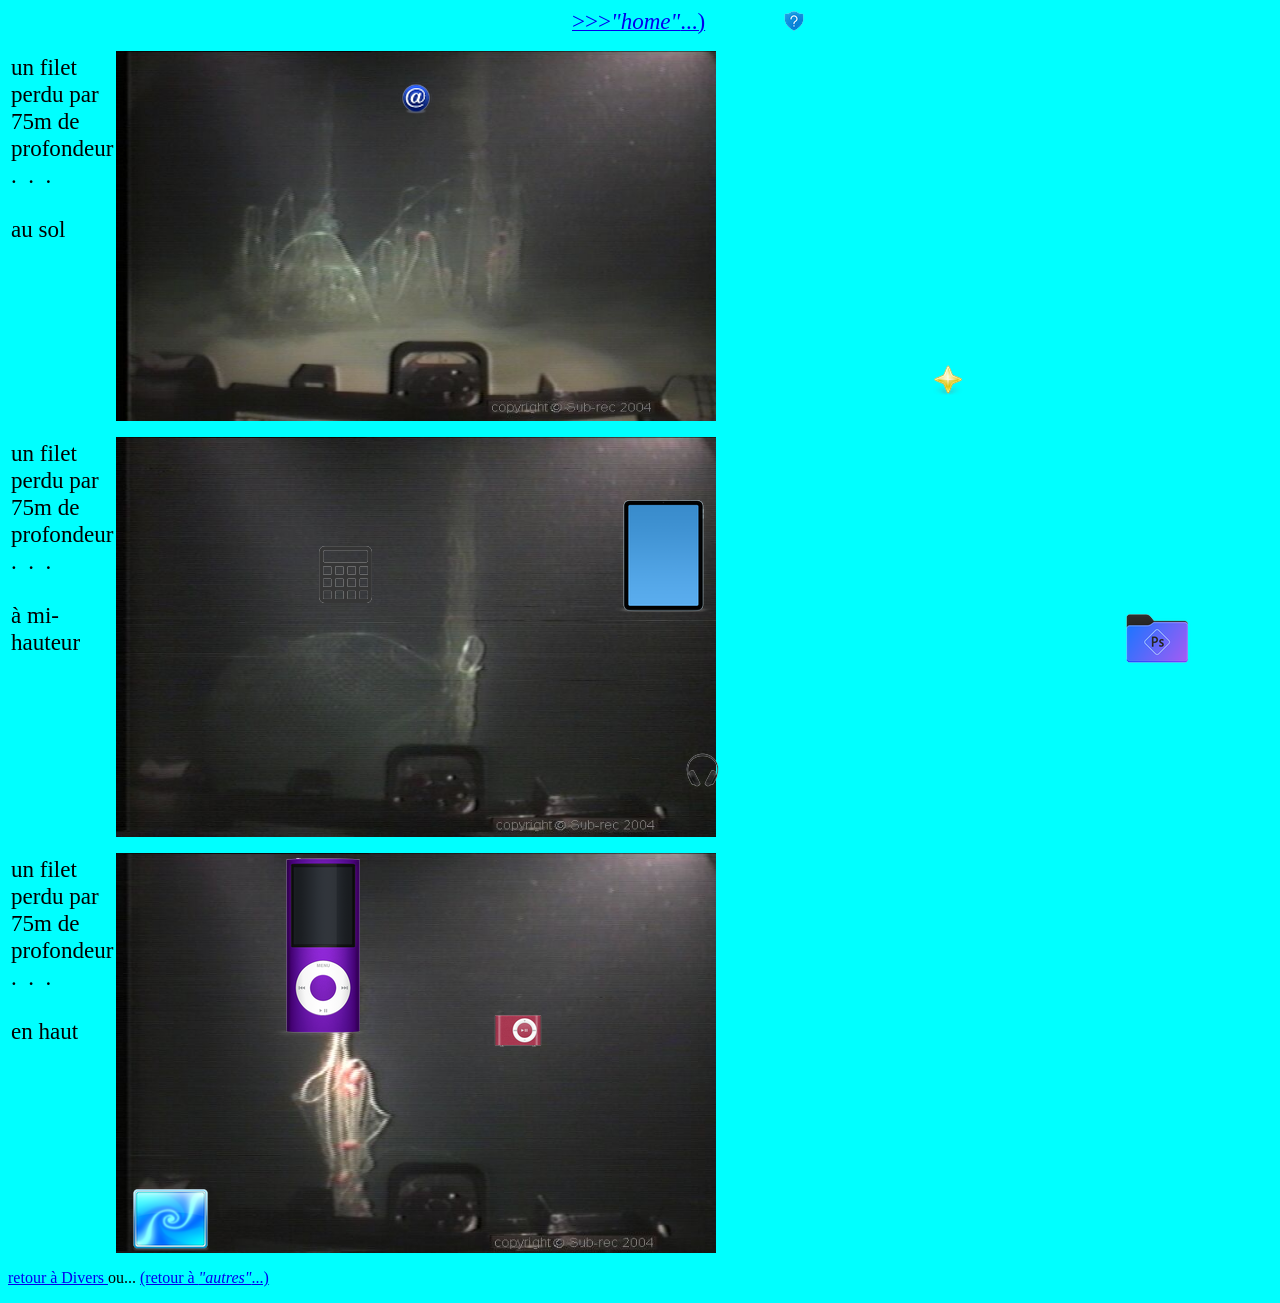  What do you see at coordinates (170, 1220) in the screenshot?
I see `open screen saver settings` at bounding box center [170, 1220].